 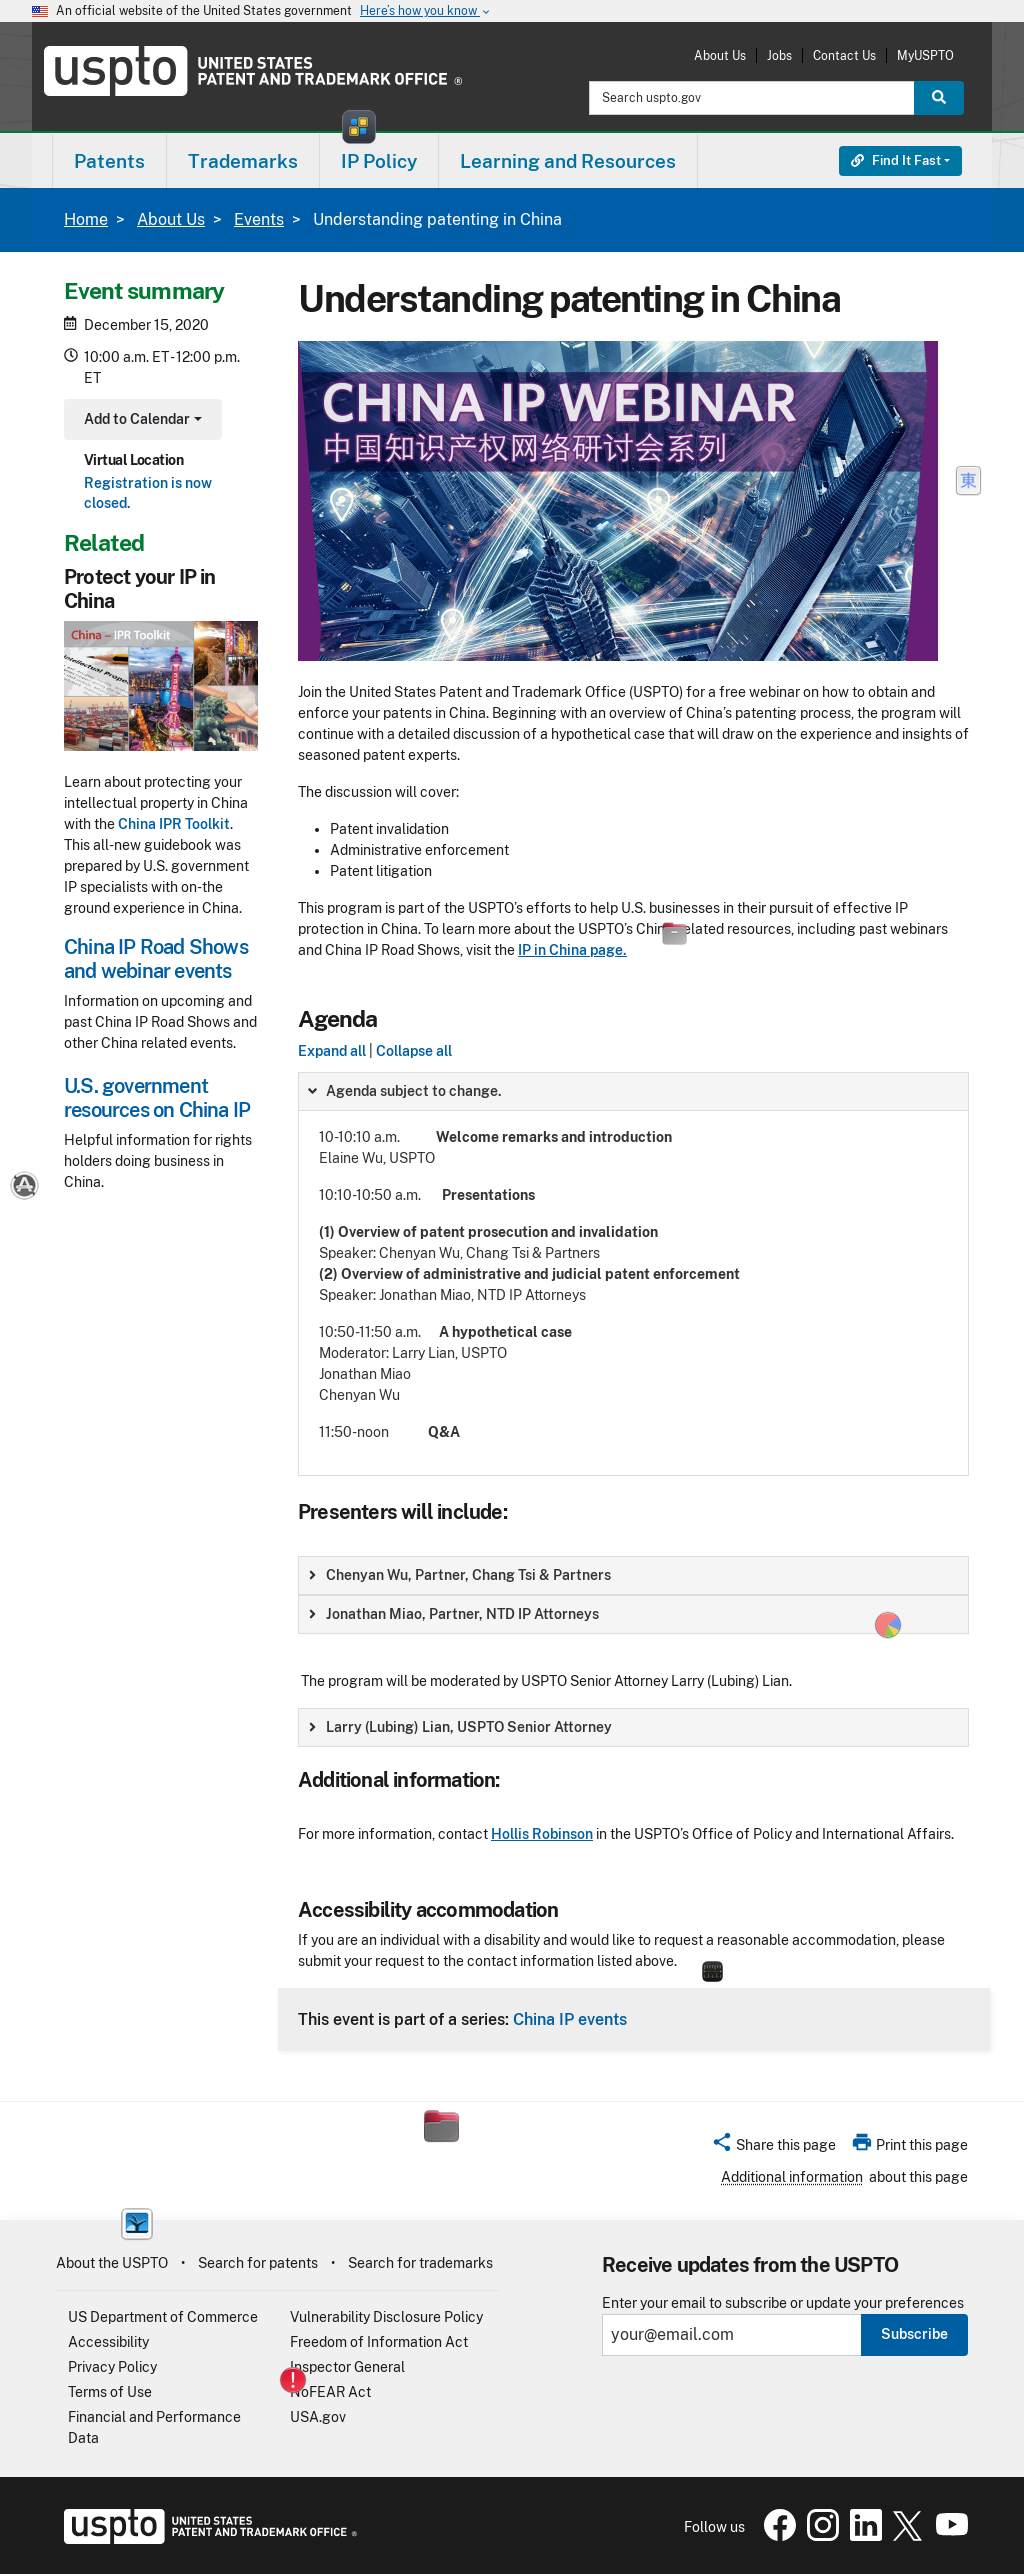 I want to click on open the software updater application, so click(x=24, y=1185).